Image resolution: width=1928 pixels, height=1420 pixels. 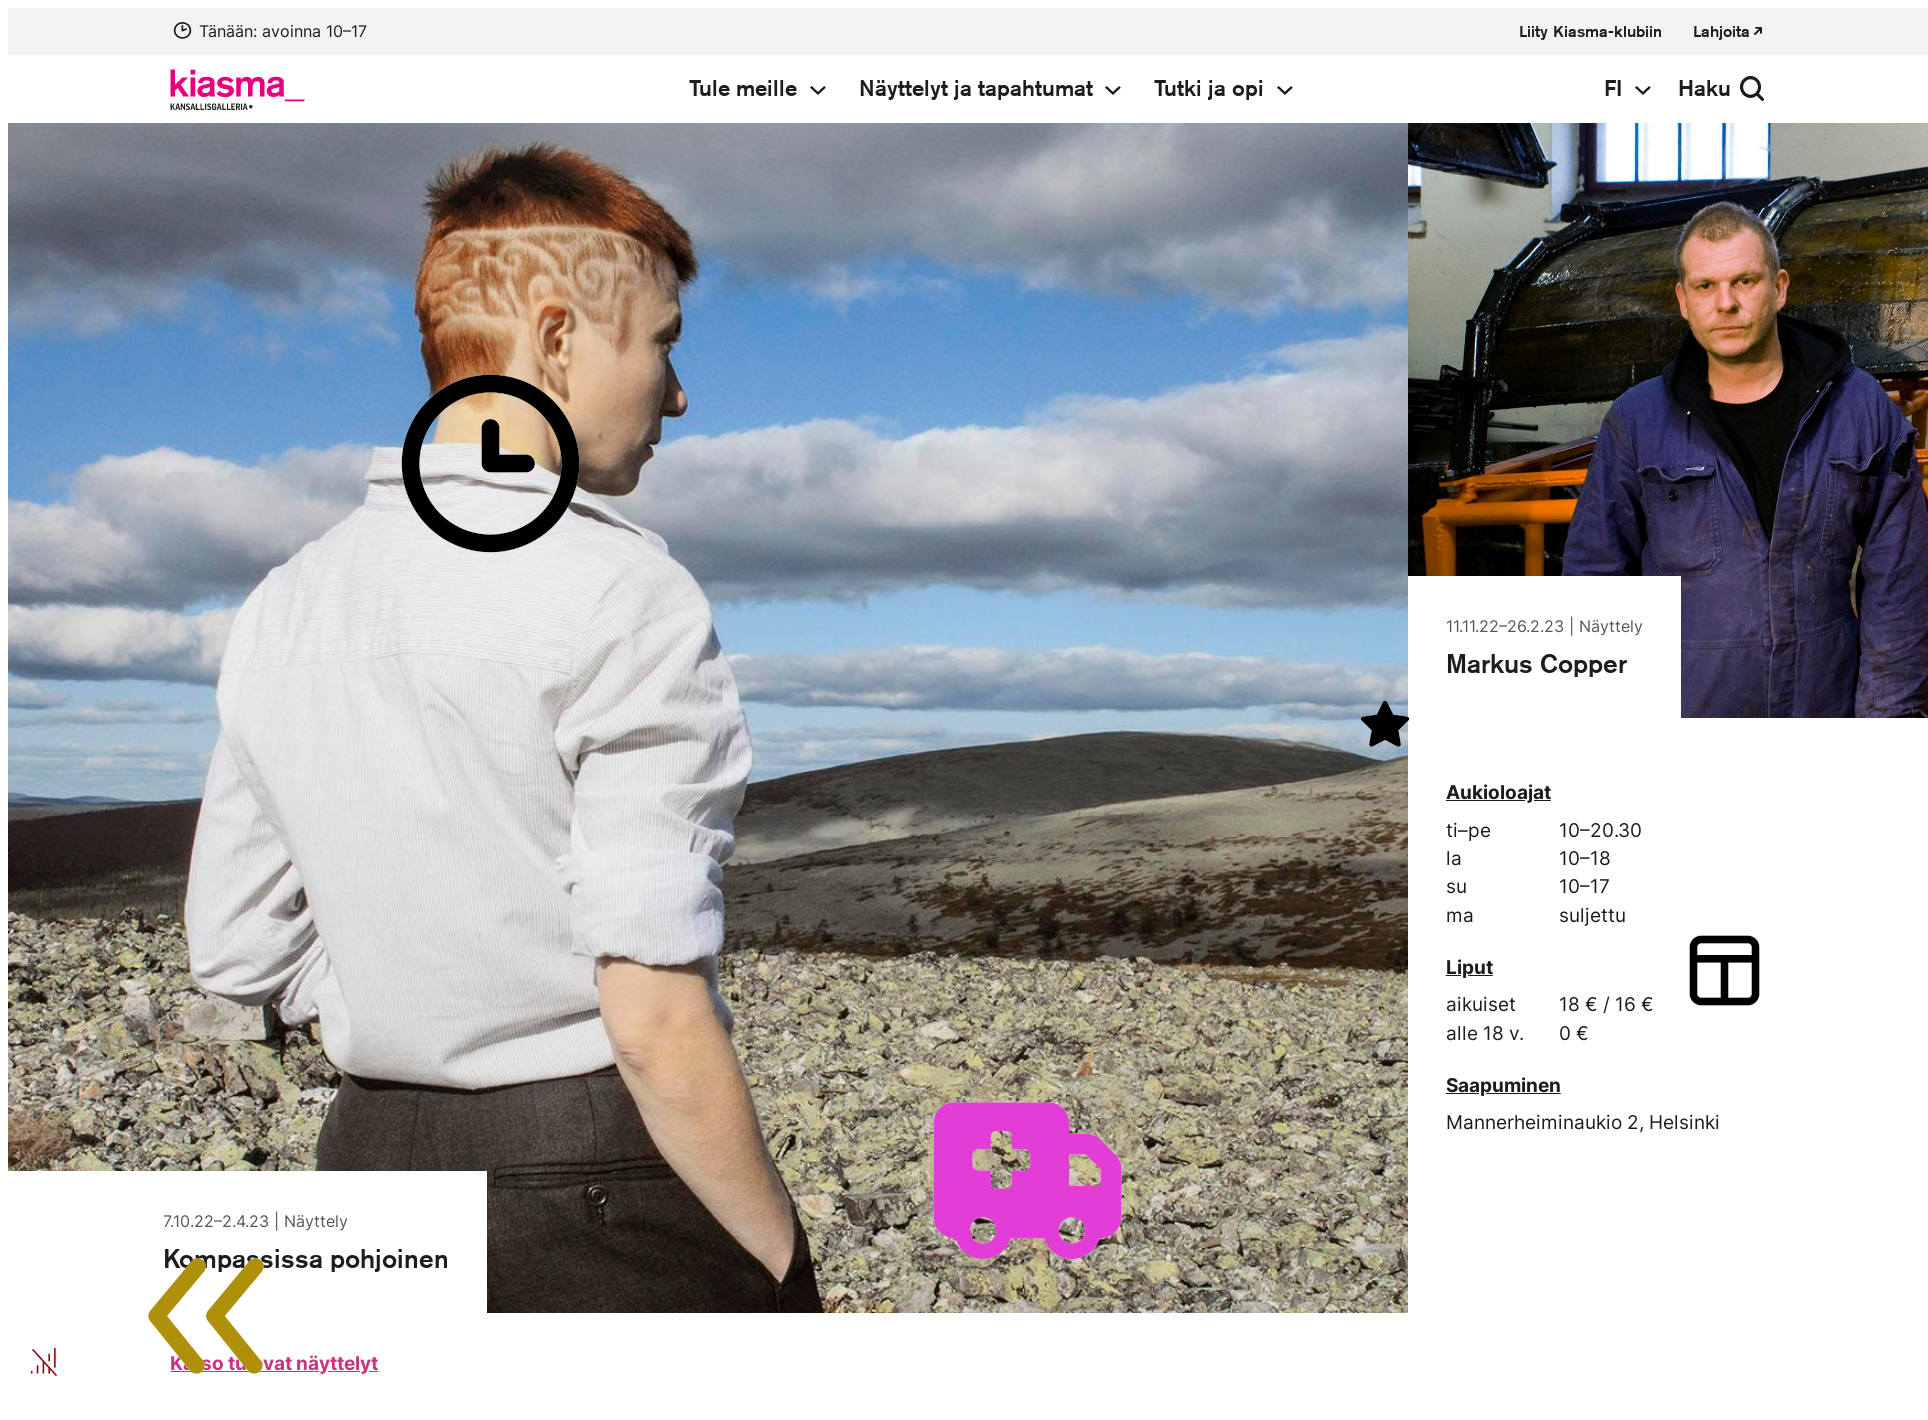 I want to click on go back to previous screen, so click(x=206, y=1316).